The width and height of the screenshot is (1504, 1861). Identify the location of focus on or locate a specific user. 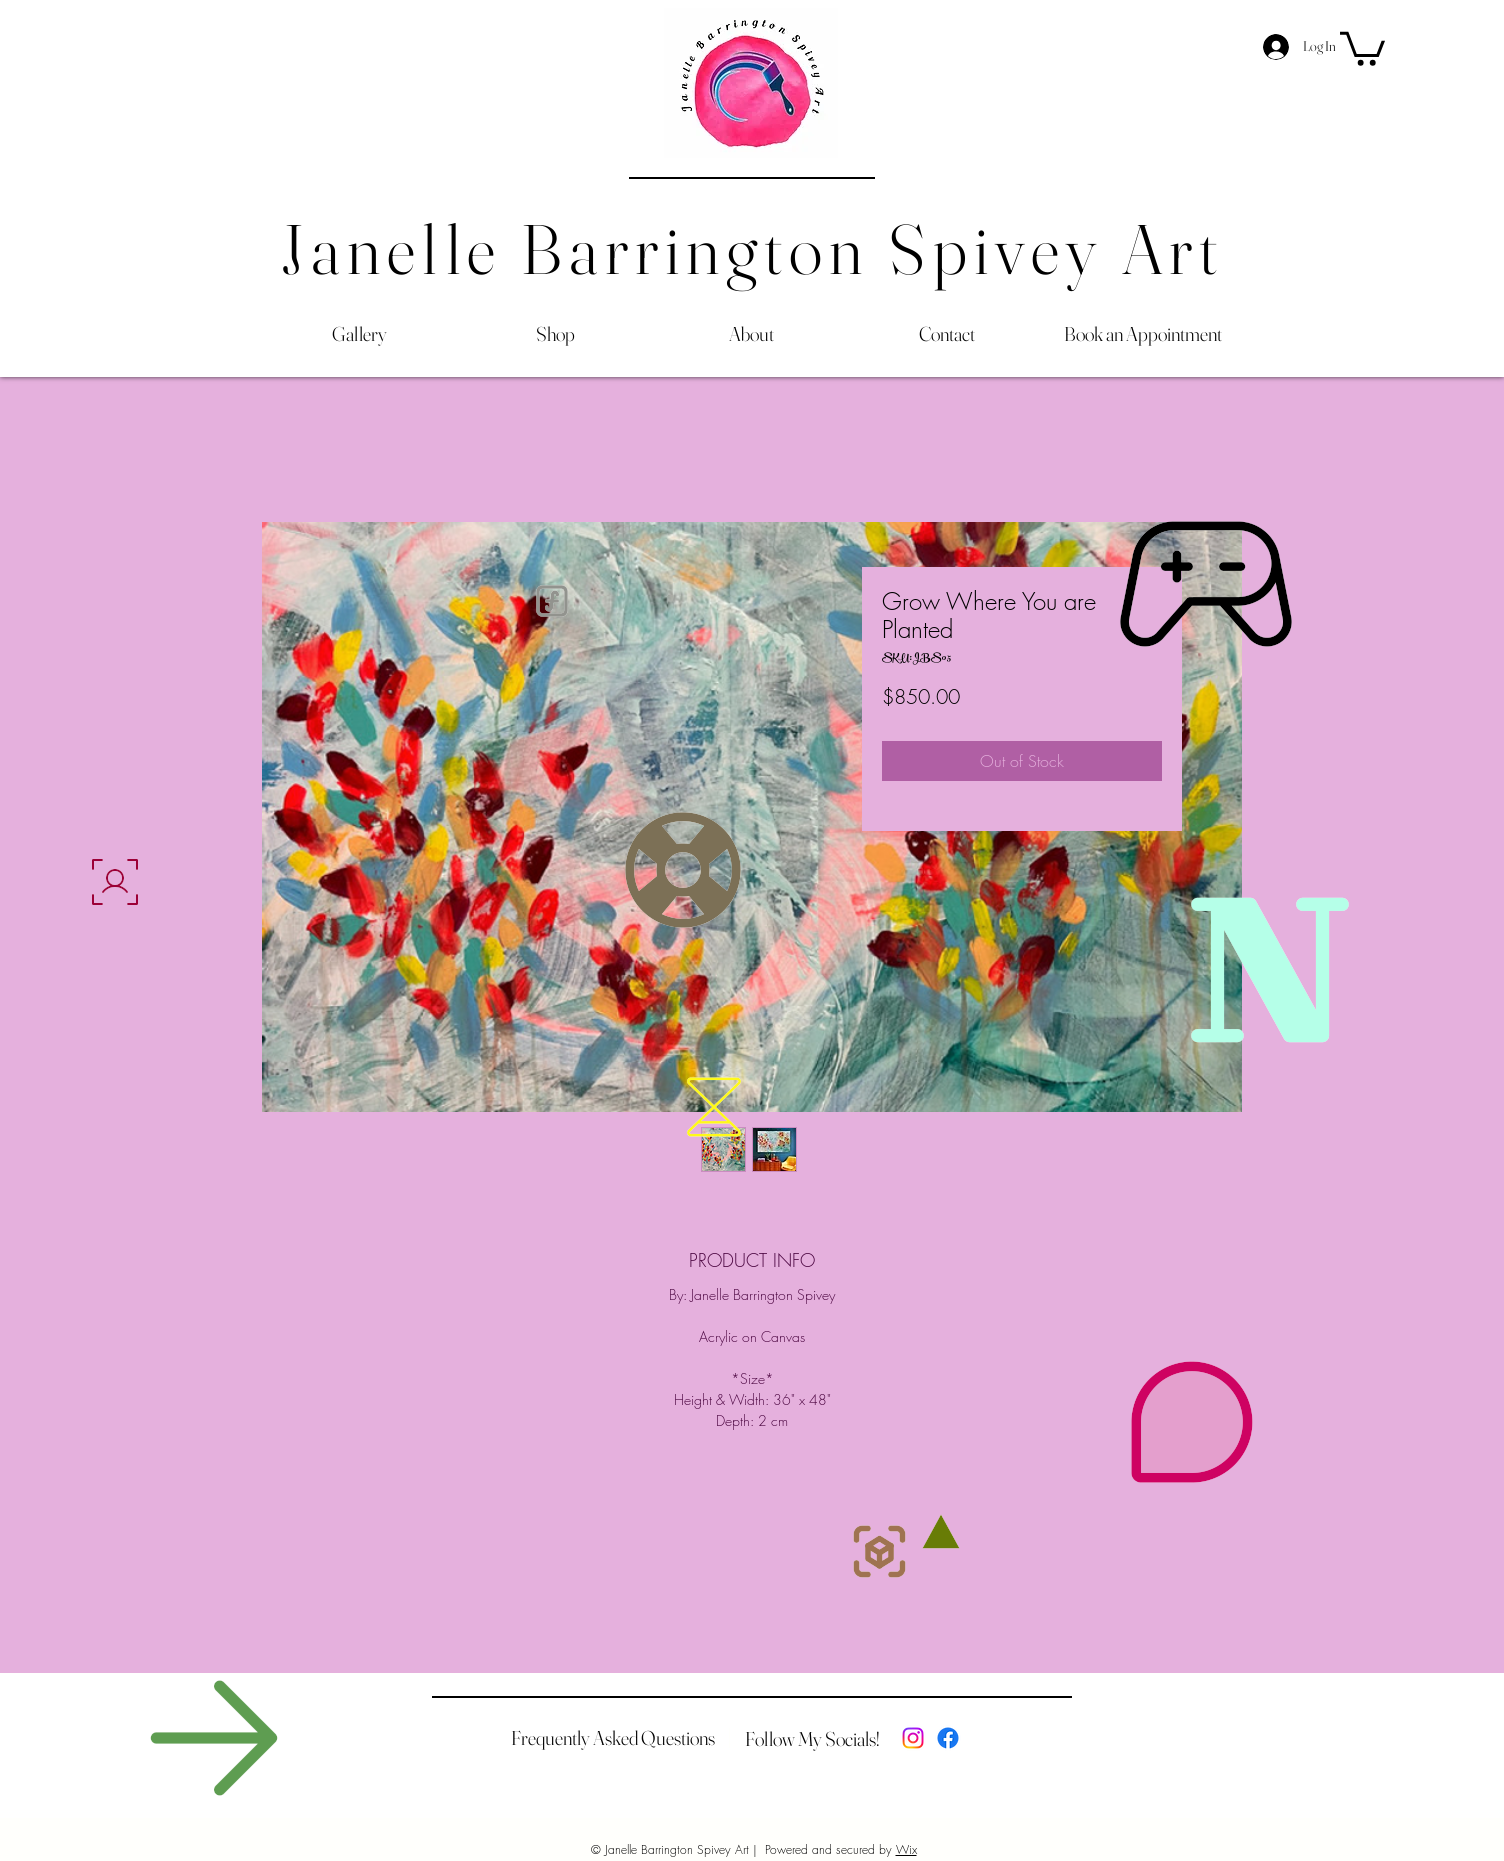
(115, 882).